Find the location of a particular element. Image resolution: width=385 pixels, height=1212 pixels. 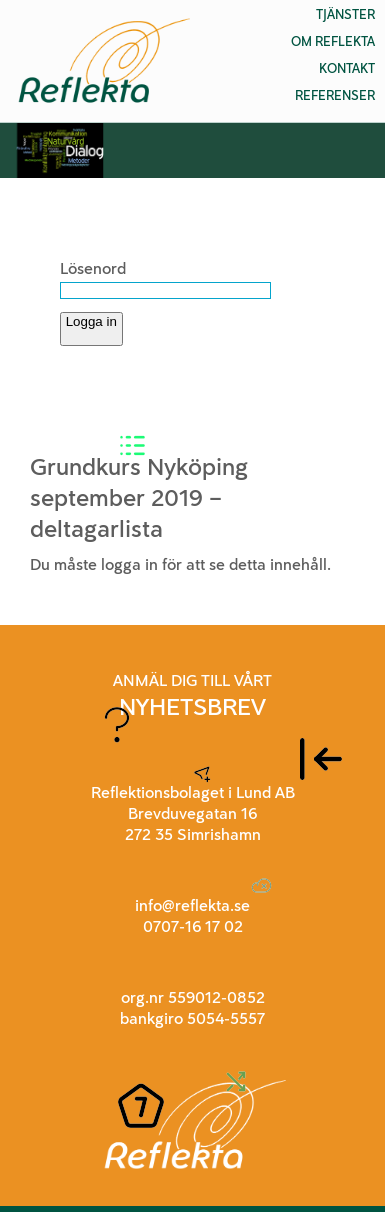

add a new location pin is located at coordinates (202, 774).